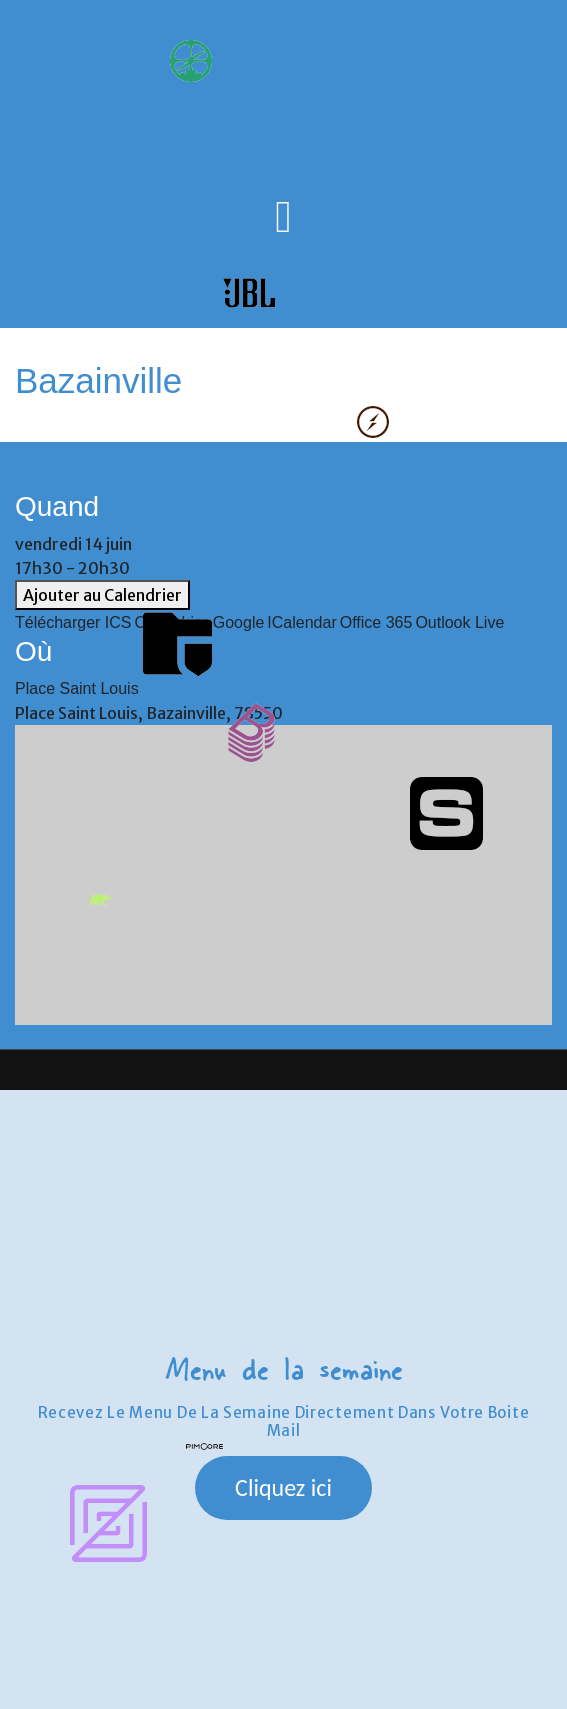  I want to click on polars data library branding, so click(100, 900).